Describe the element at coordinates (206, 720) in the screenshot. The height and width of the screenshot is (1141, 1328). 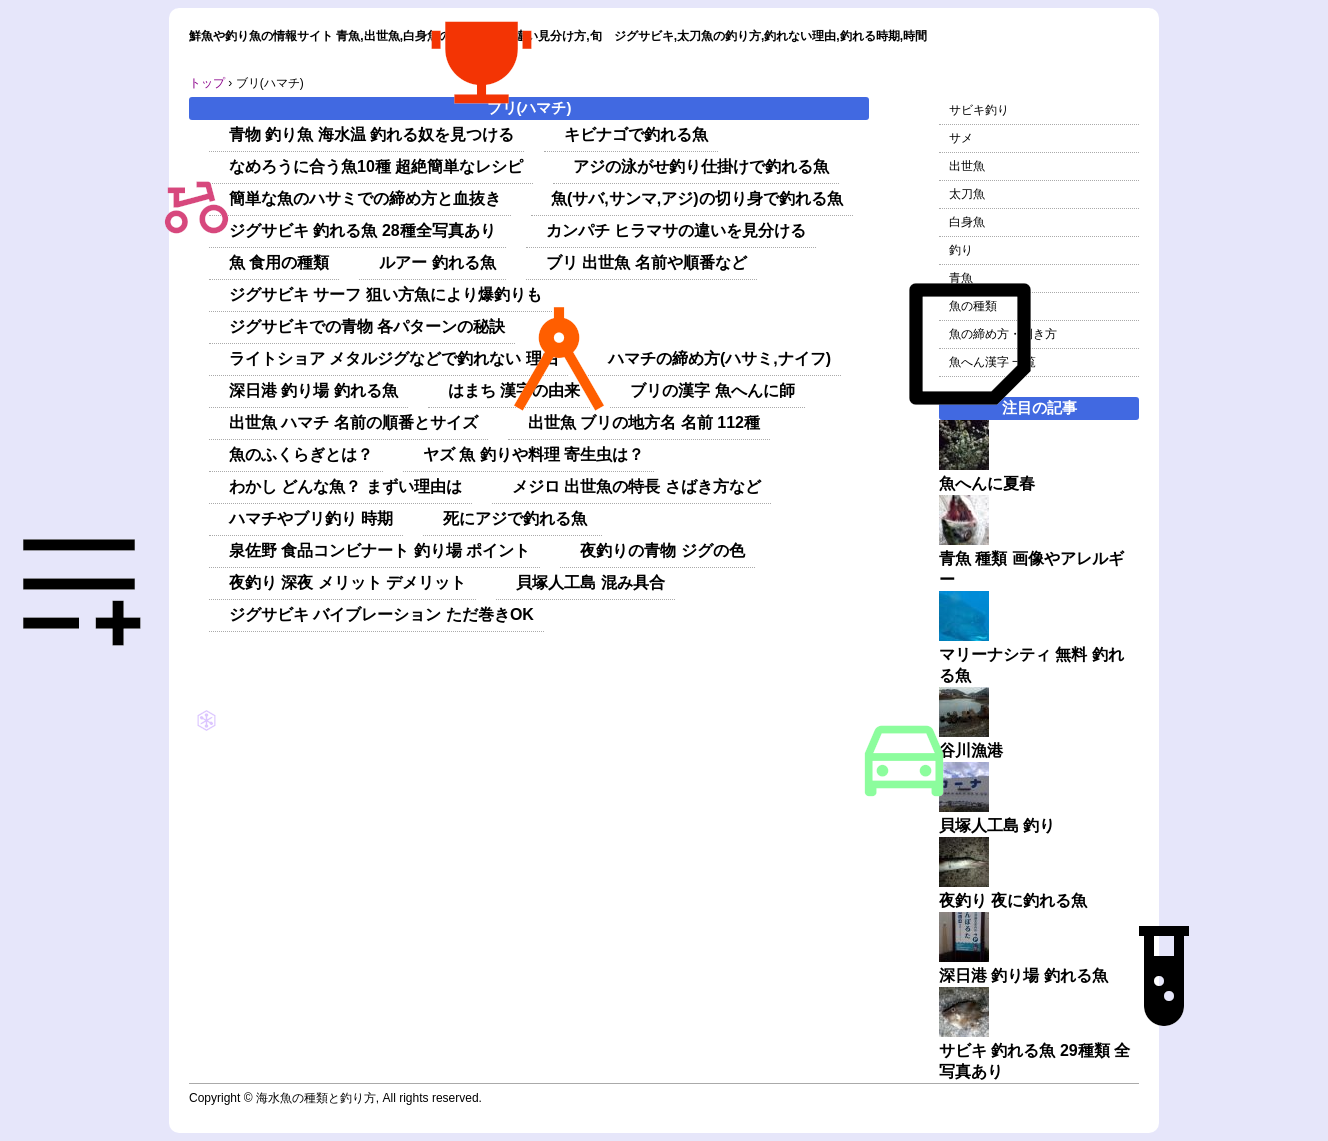
I see `legacy games logo` at that location.